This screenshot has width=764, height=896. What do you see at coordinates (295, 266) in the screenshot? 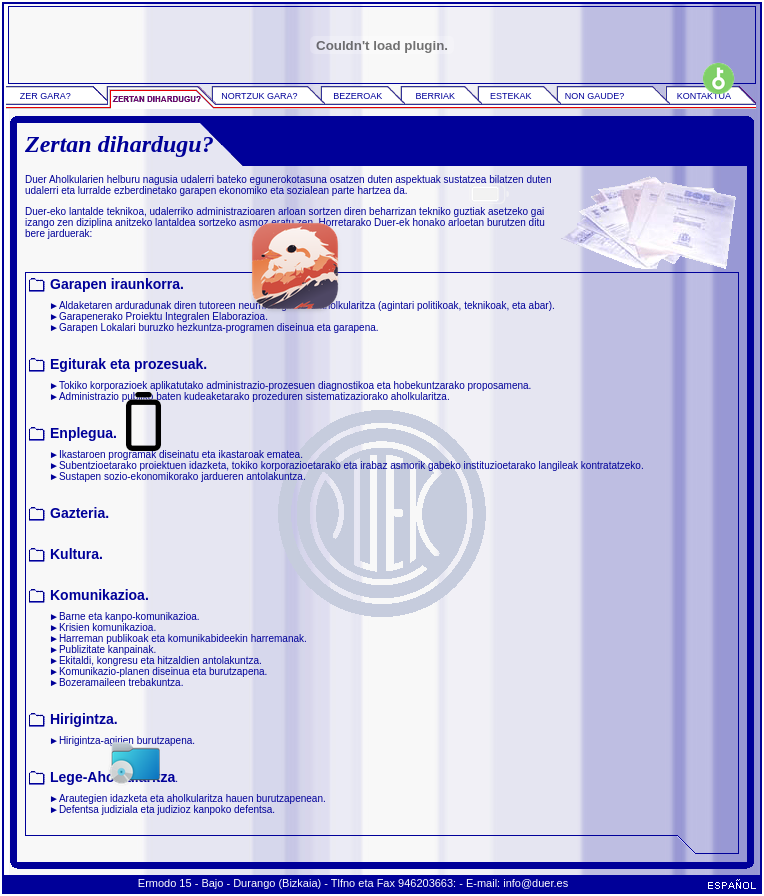
I see `open halloy IRC client` at bounding box center [295, 266].